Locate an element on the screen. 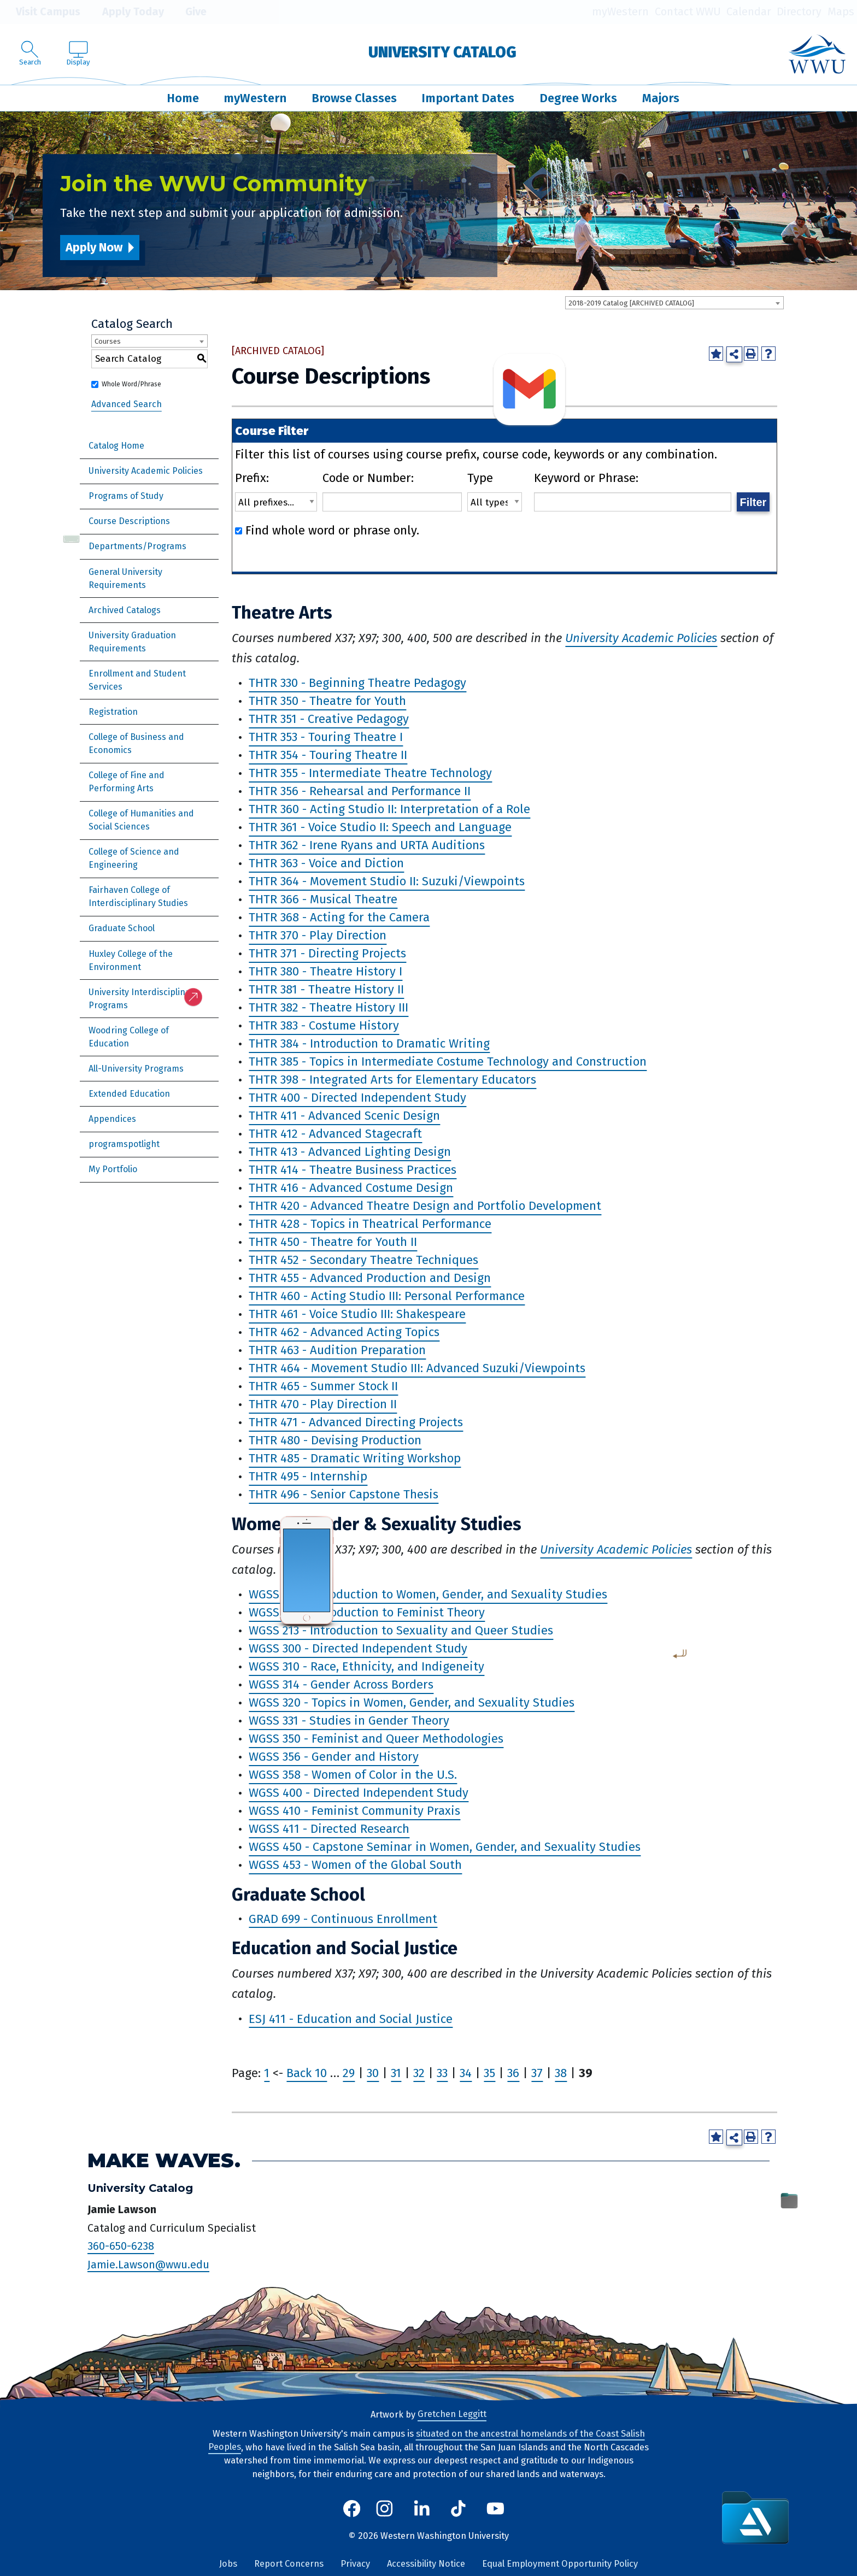  open folder to view contents is located at coordinates (789, 2201).